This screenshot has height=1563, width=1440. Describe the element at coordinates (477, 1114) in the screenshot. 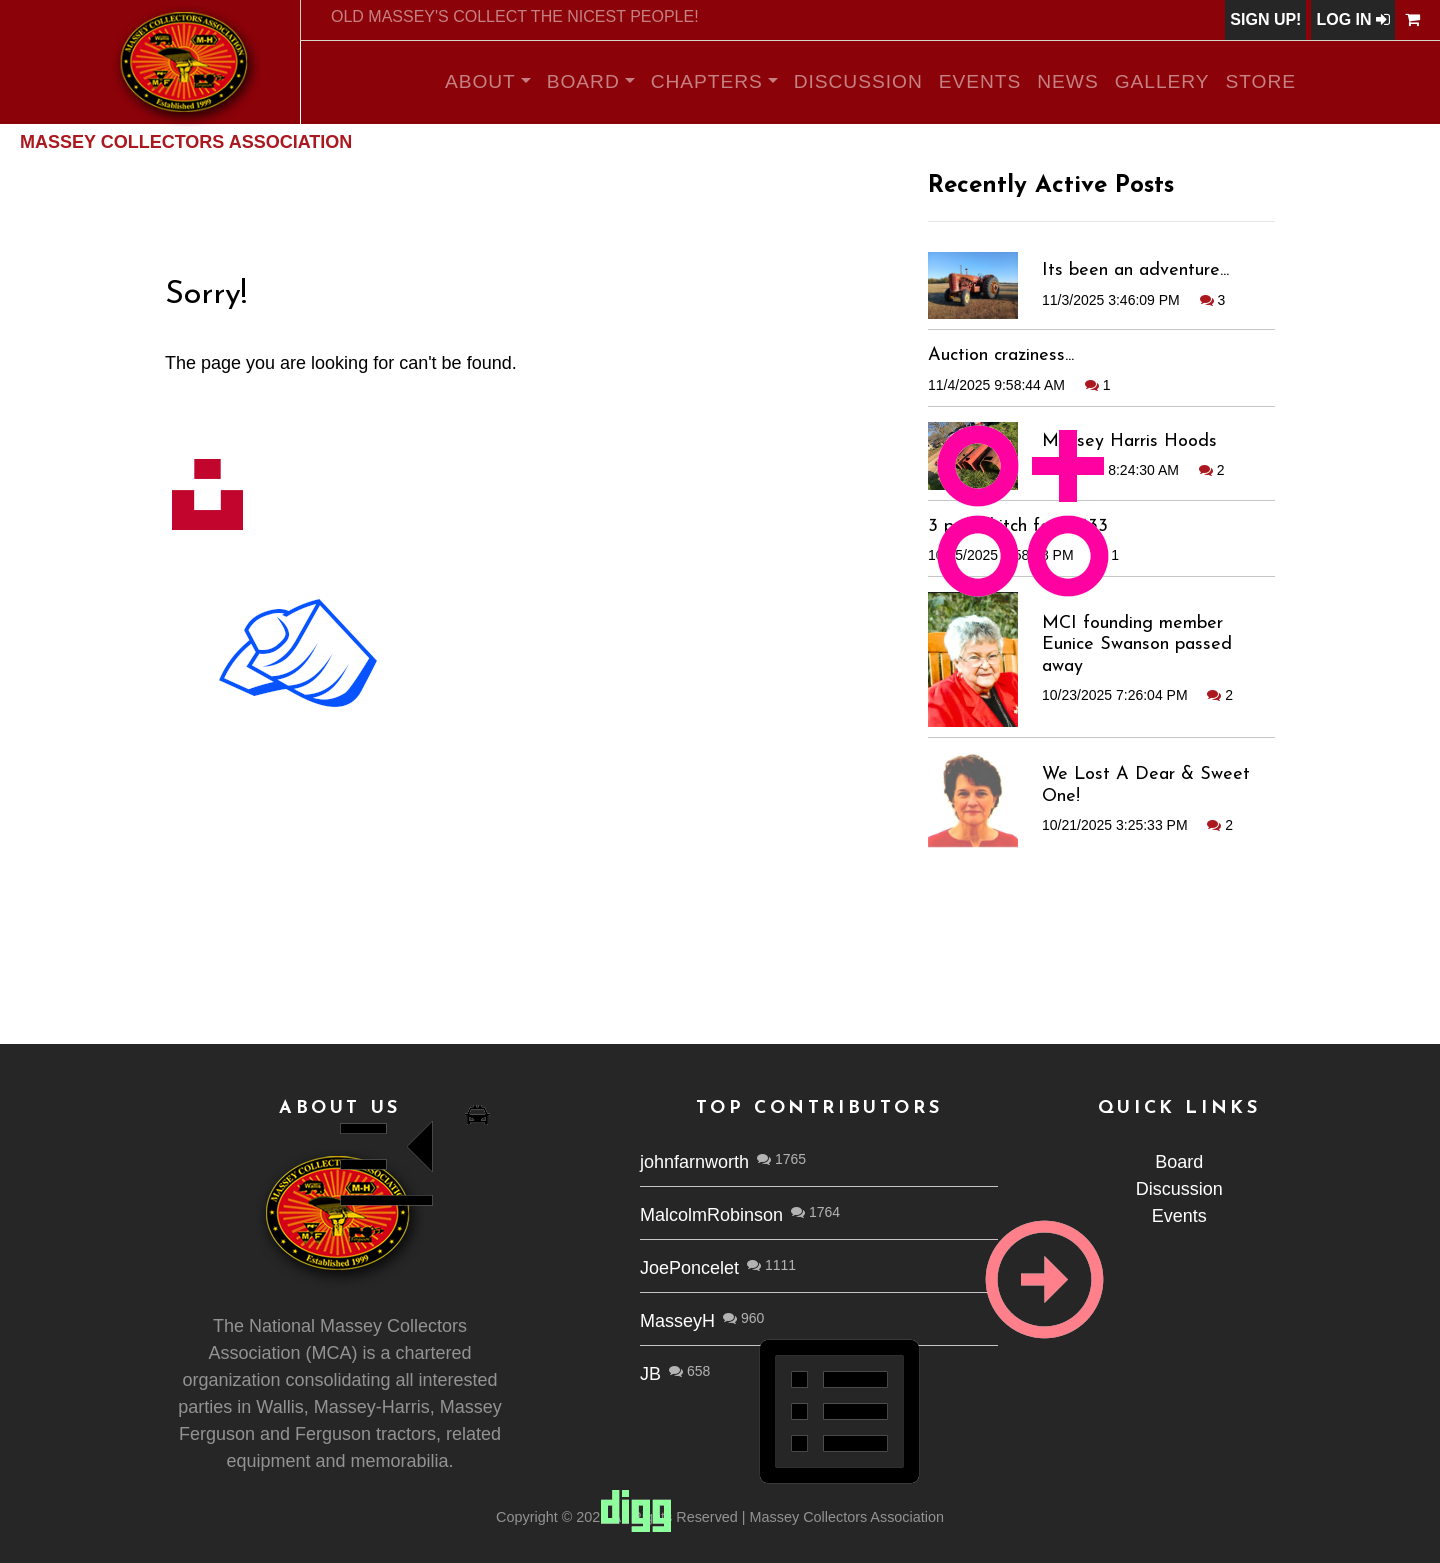

I see `view nearby police stations or services` at that location.